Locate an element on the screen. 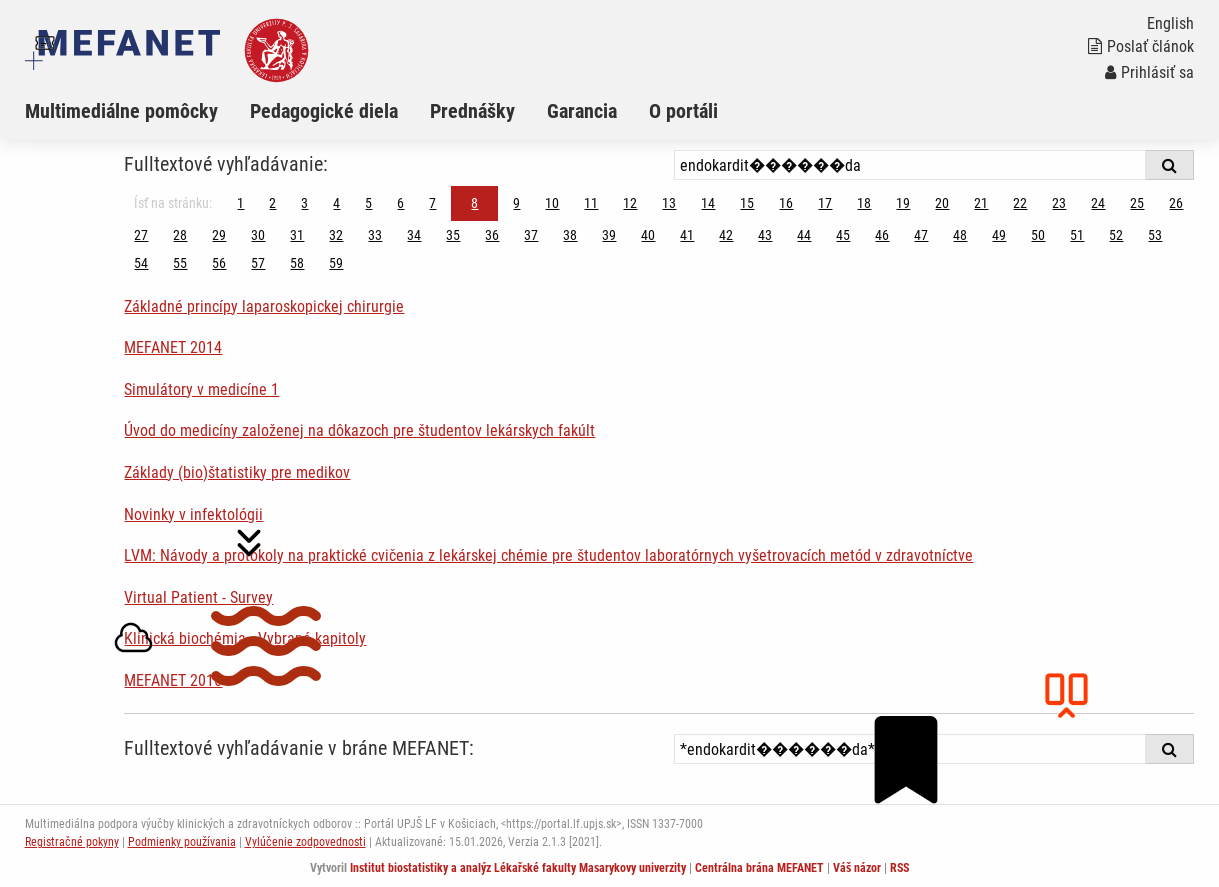 The height and width of the screenshot is (887, 1219). view your tickets or passes is located at coordinates (45, 43).